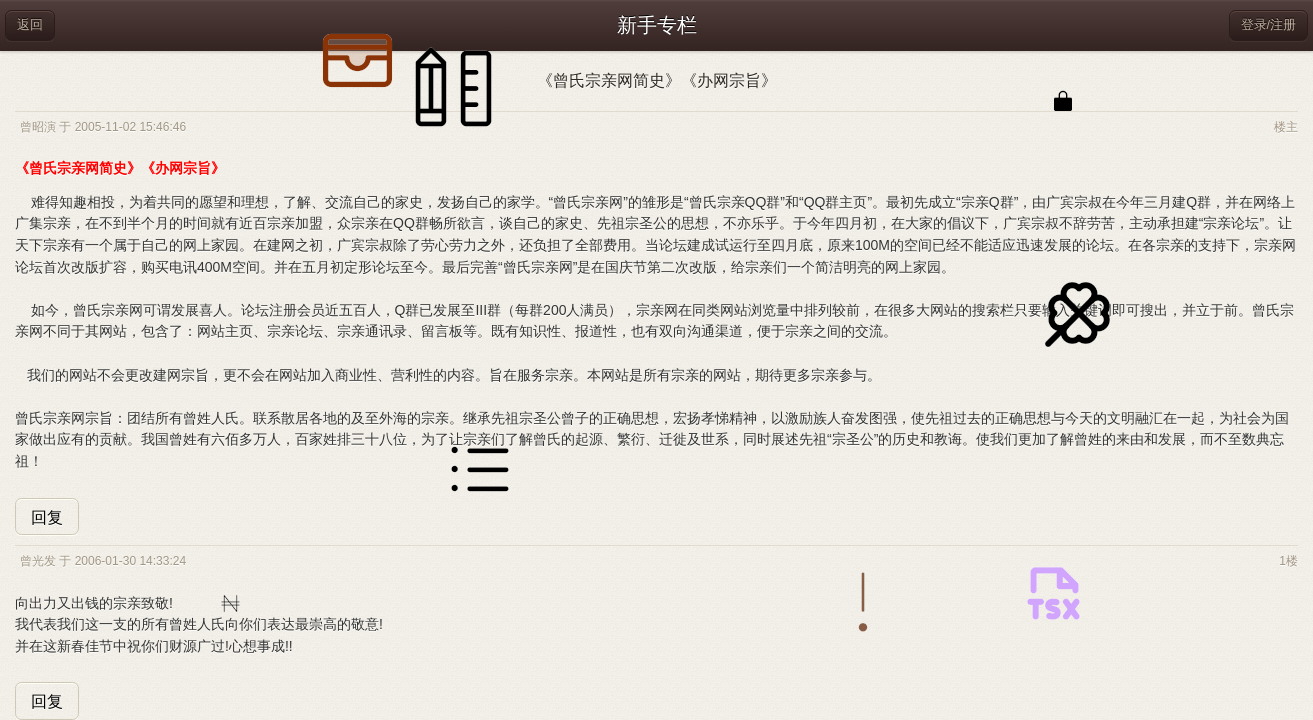 The width and height of the screenshot is (1313, 720). Describe the element at coordinates (480, 469) in the screenshot. I see `view items as a bulleted list` at that location.